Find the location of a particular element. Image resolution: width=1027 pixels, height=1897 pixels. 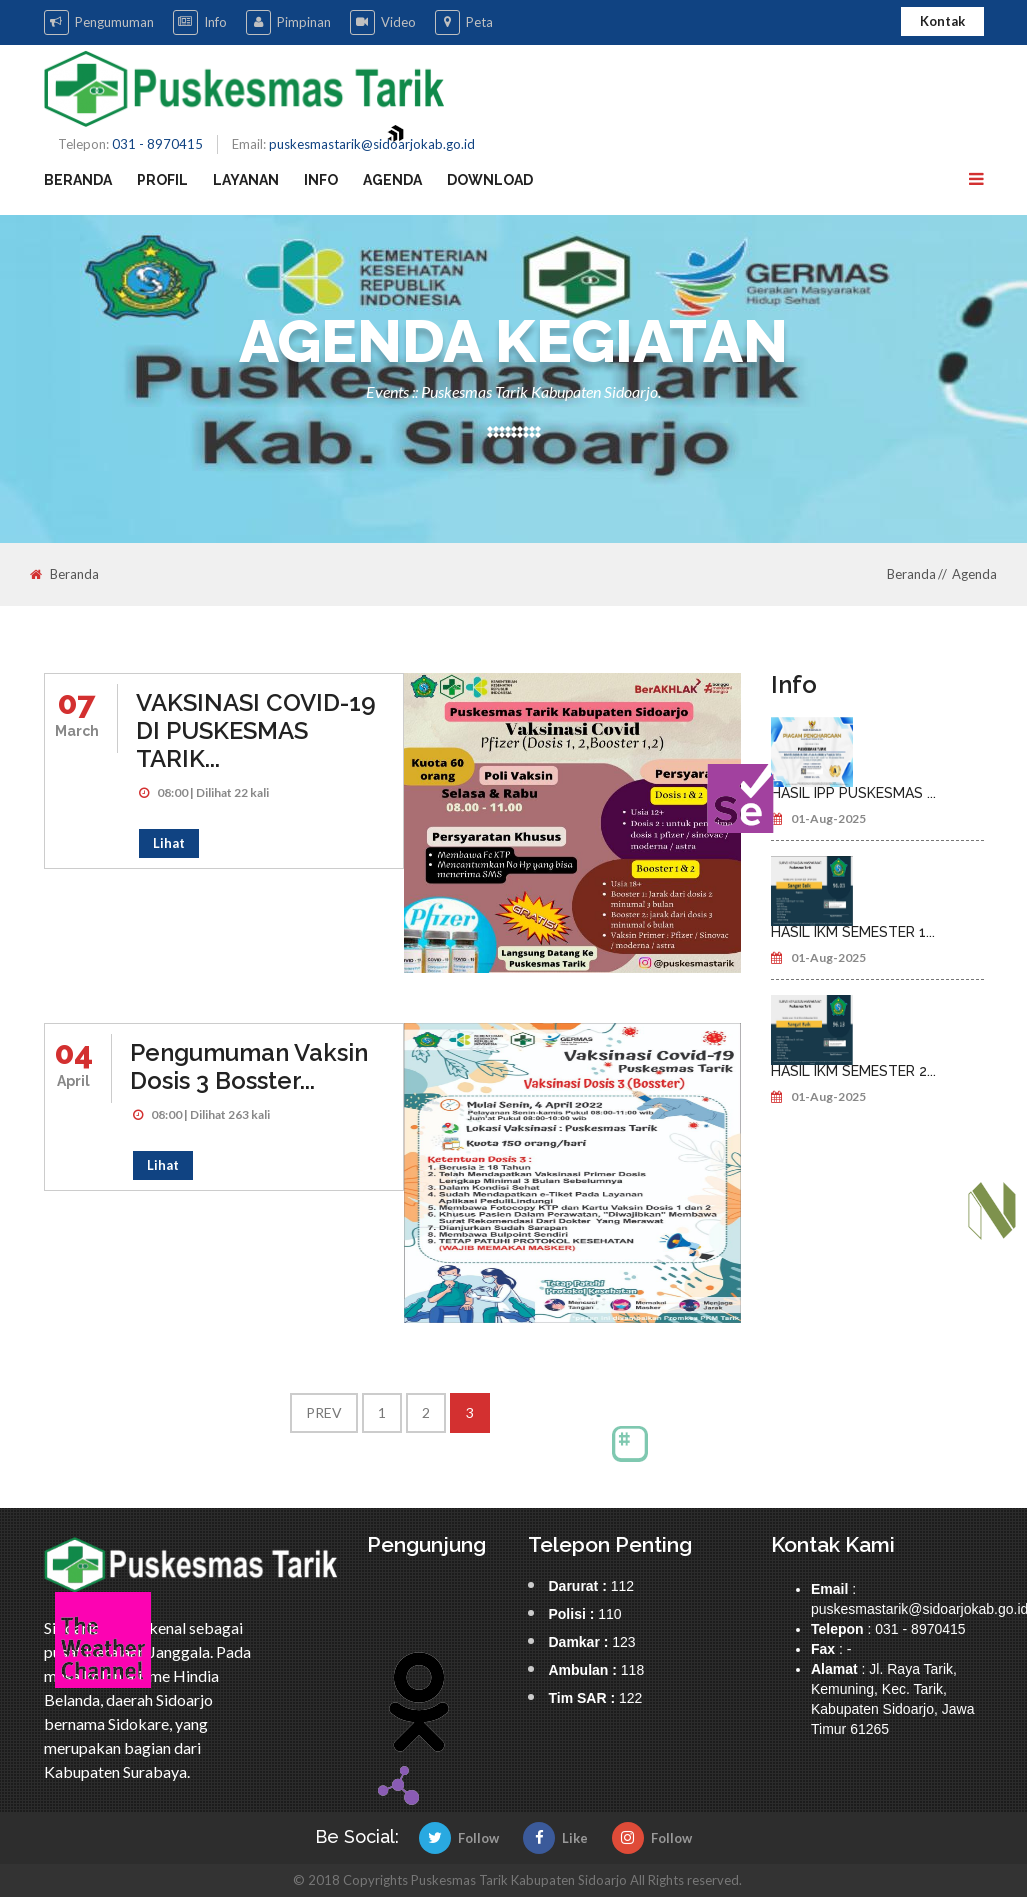

open the weather channel app is located at coordinates (103, 1640).